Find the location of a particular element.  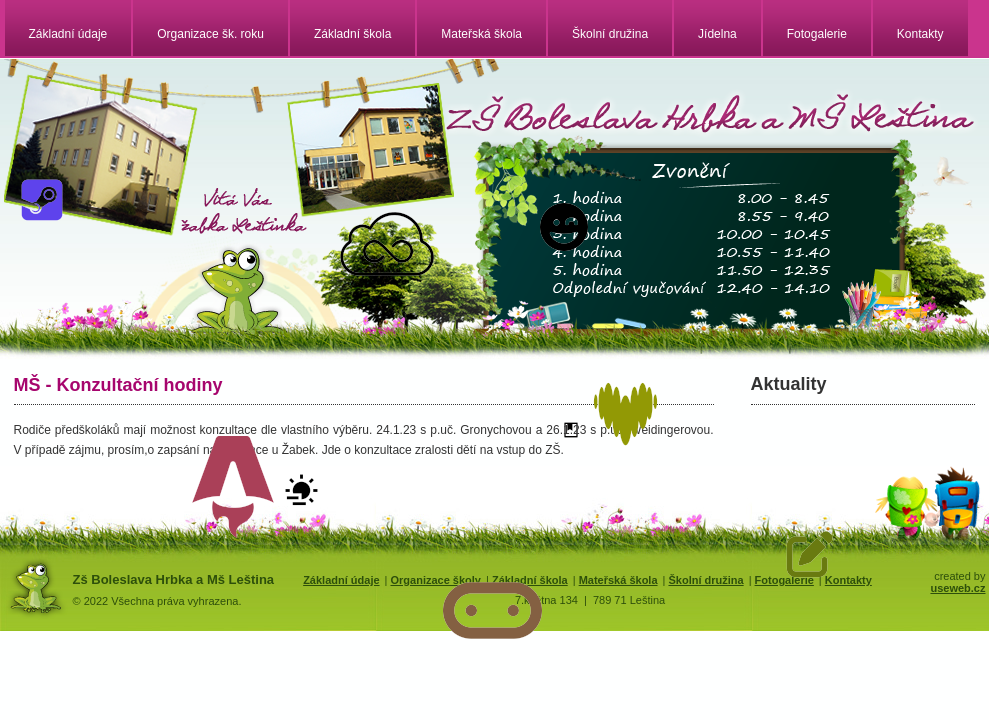

astro web framework logo is located at coordinates (233, 487).